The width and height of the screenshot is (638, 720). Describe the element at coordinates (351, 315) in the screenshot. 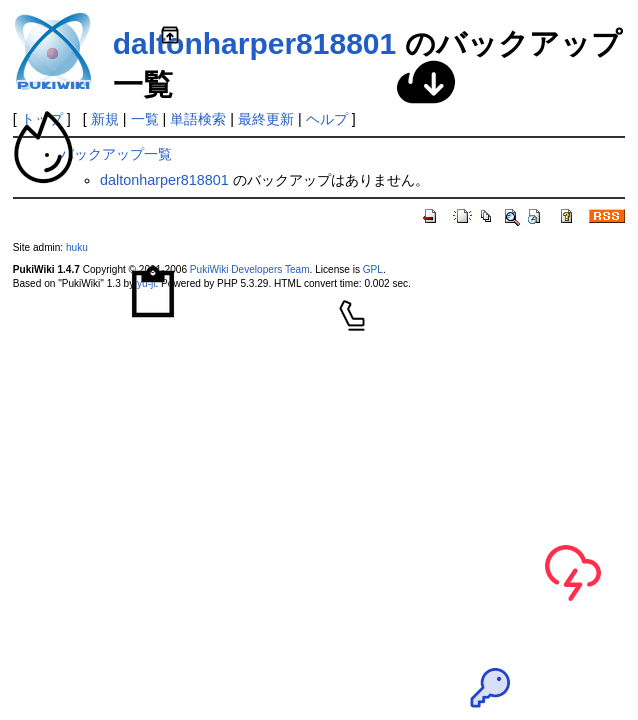

I see `select a seat for your reservation` at that location.